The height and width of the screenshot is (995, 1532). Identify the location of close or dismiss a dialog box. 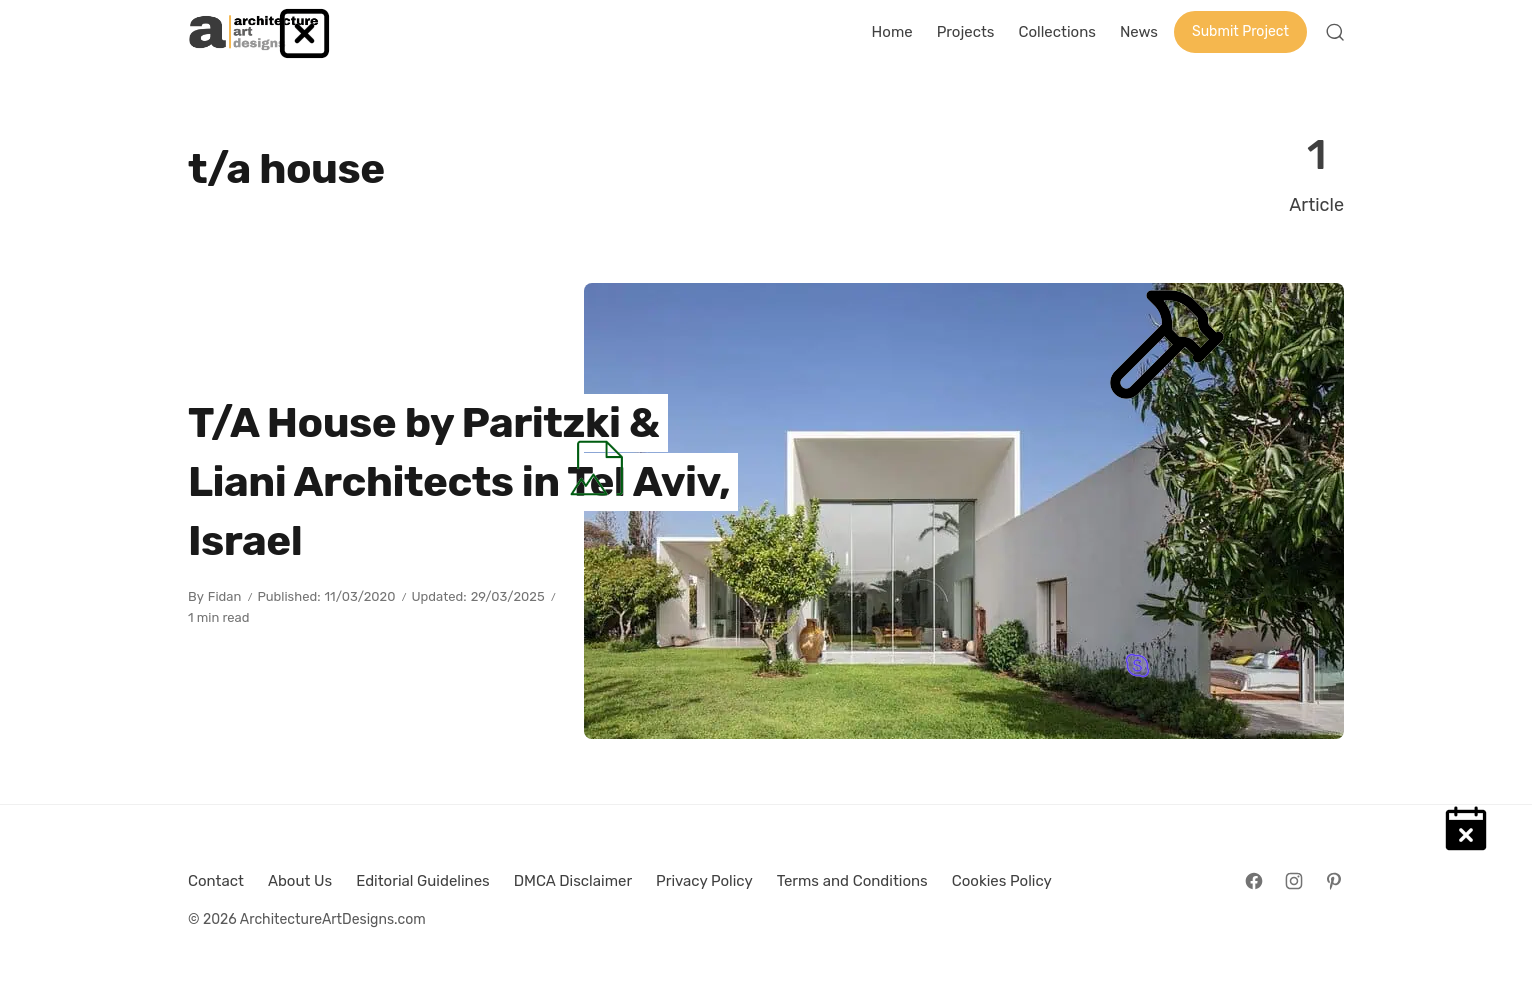
(304, 33).